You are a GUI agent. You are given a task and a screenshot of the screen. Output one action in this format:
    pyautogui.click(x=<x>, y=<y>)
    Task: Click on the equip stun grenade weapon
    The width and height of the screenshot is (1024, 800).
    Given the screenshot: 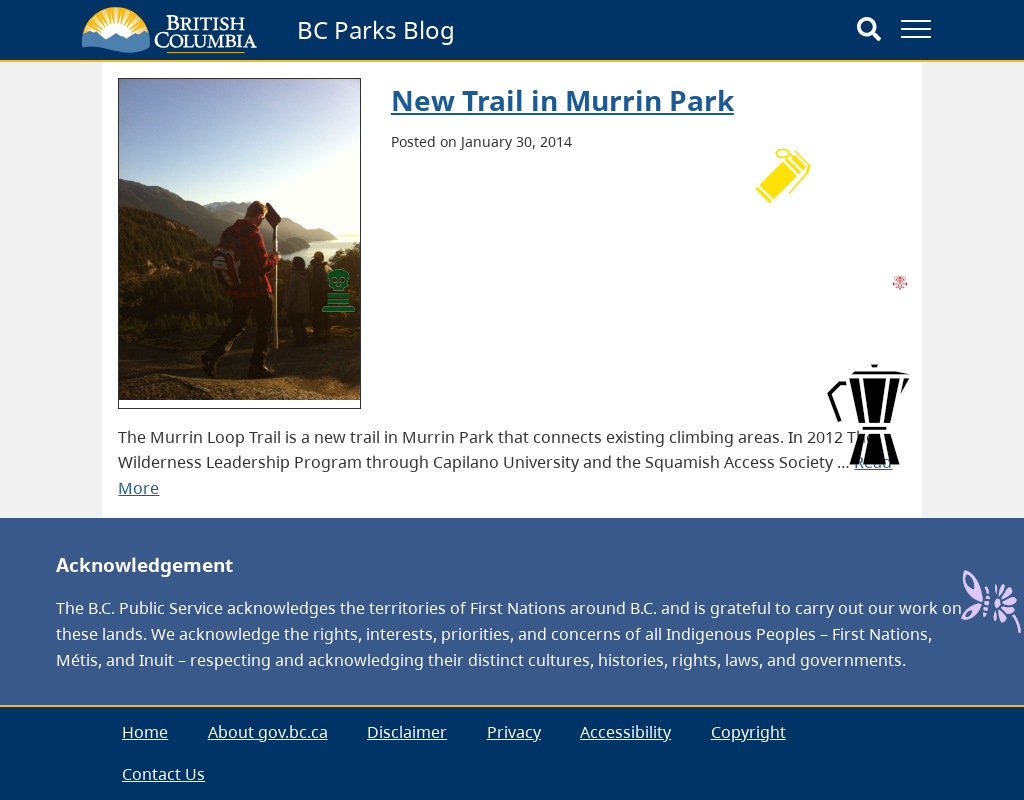 What is the action you would take?
    pyautogui.click(x=783, y=176)
    